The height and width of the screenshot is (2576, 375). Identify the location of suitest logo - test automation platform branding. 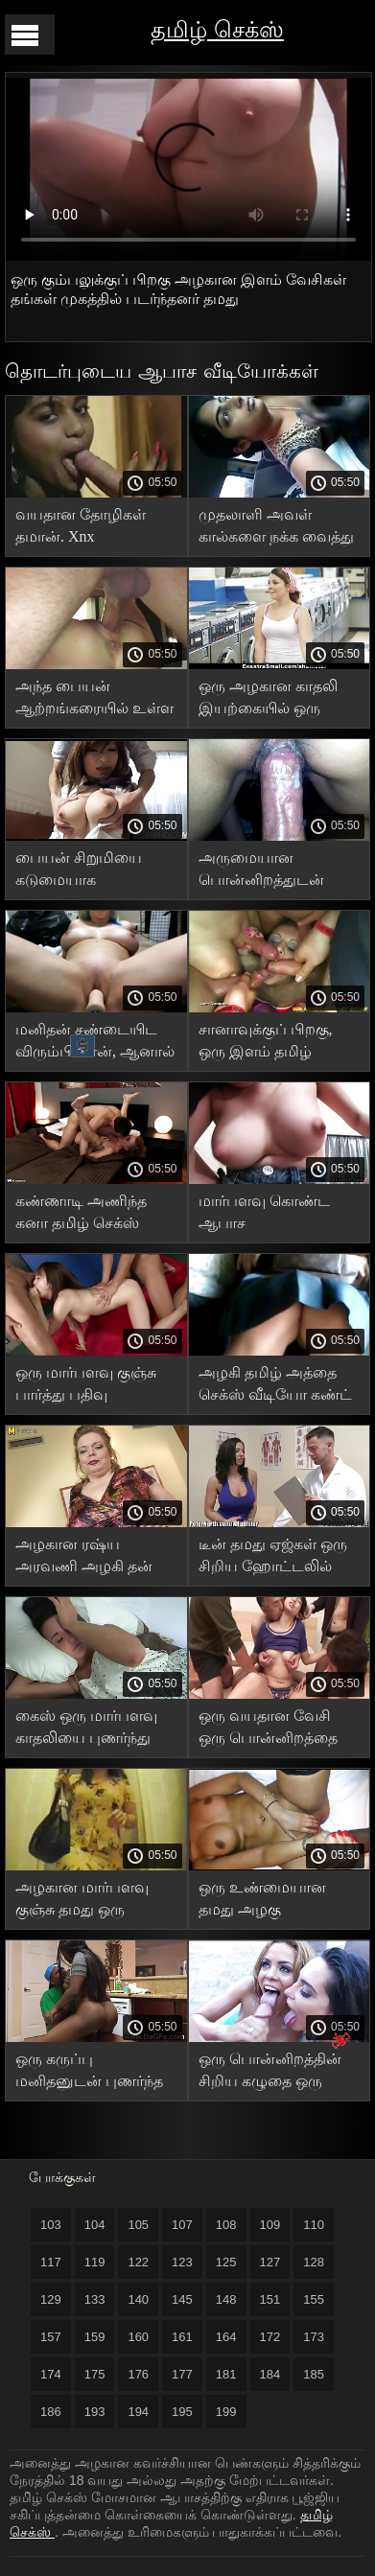
(340, 2040).